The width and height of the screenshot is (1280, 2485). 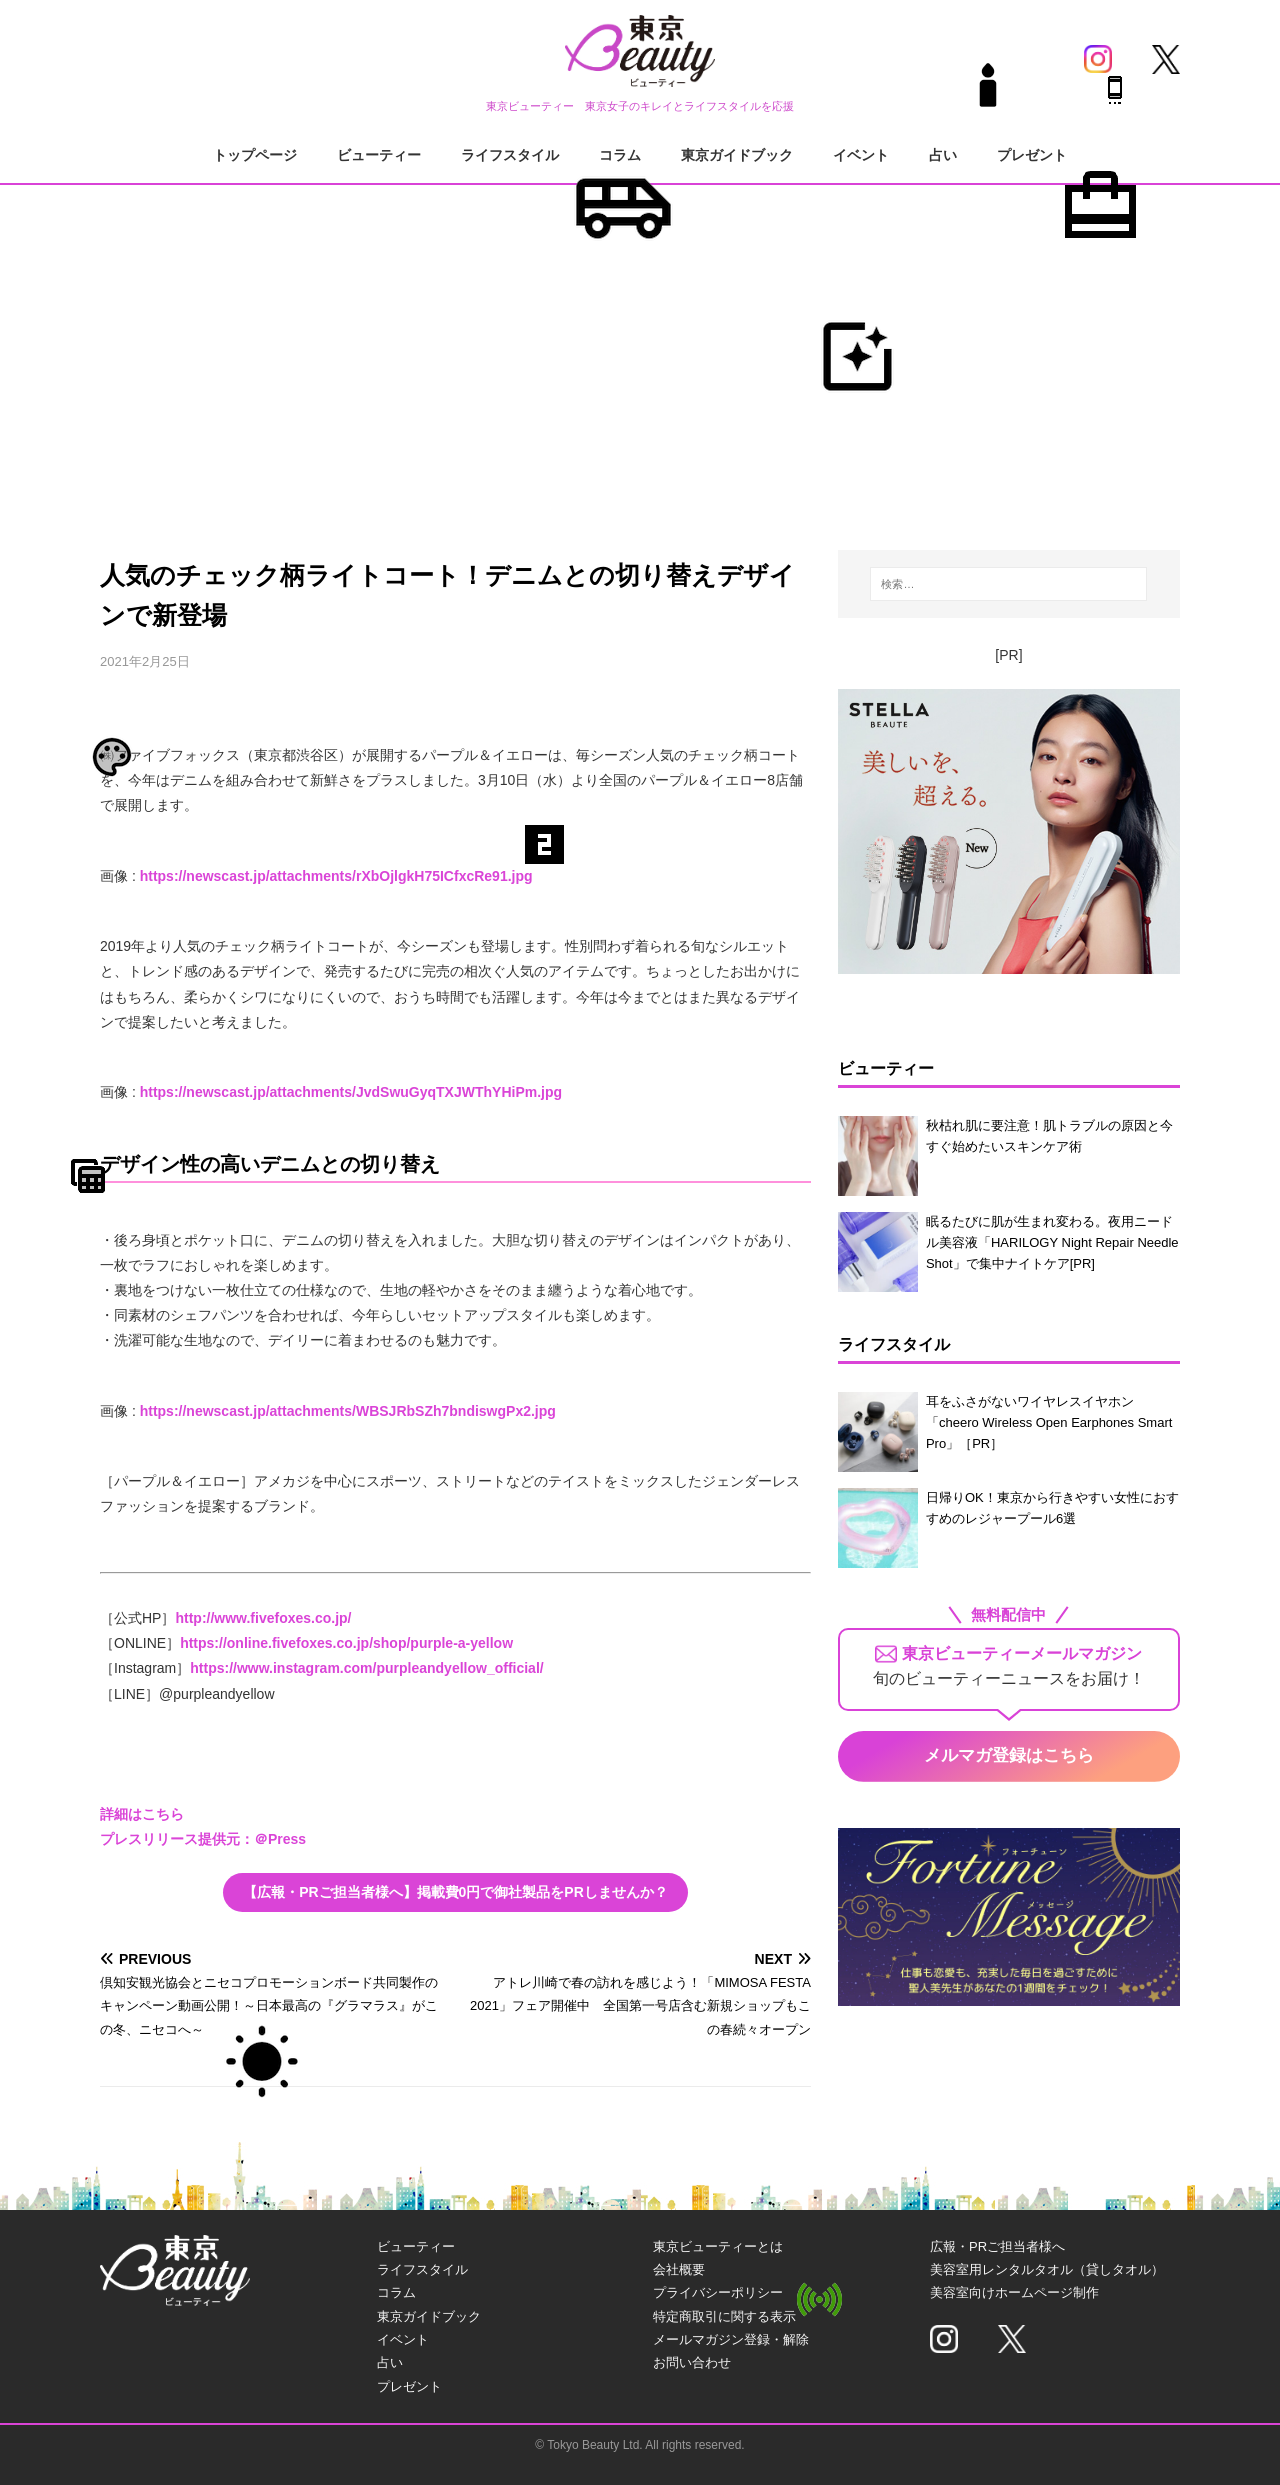 What do you see at coordinates (88, 1176) in the screenshot?
I see `switch to table view` at bounding box center [88, 1176].